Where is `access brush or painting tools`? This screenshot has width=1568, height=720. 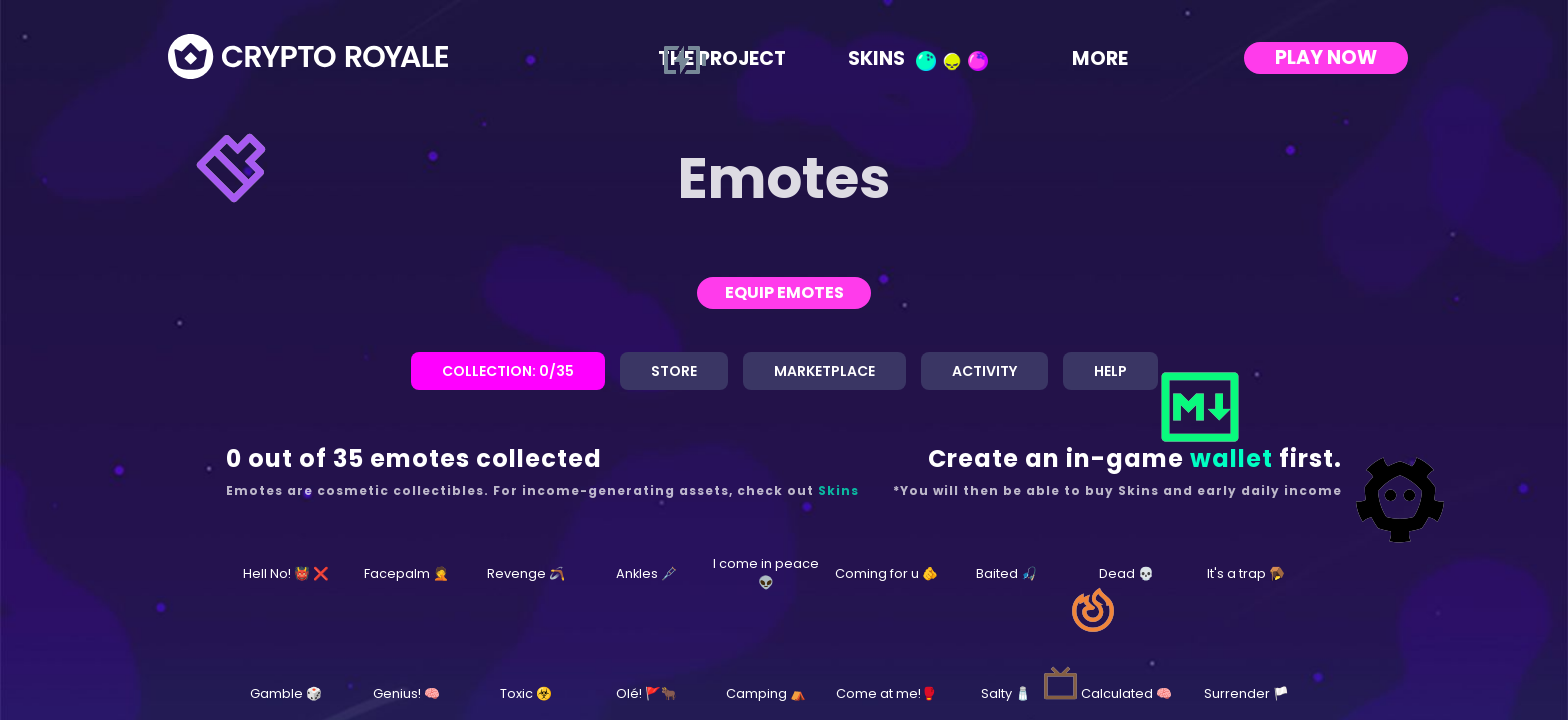
access brush or painting tools is located at coordinates (233, 166).